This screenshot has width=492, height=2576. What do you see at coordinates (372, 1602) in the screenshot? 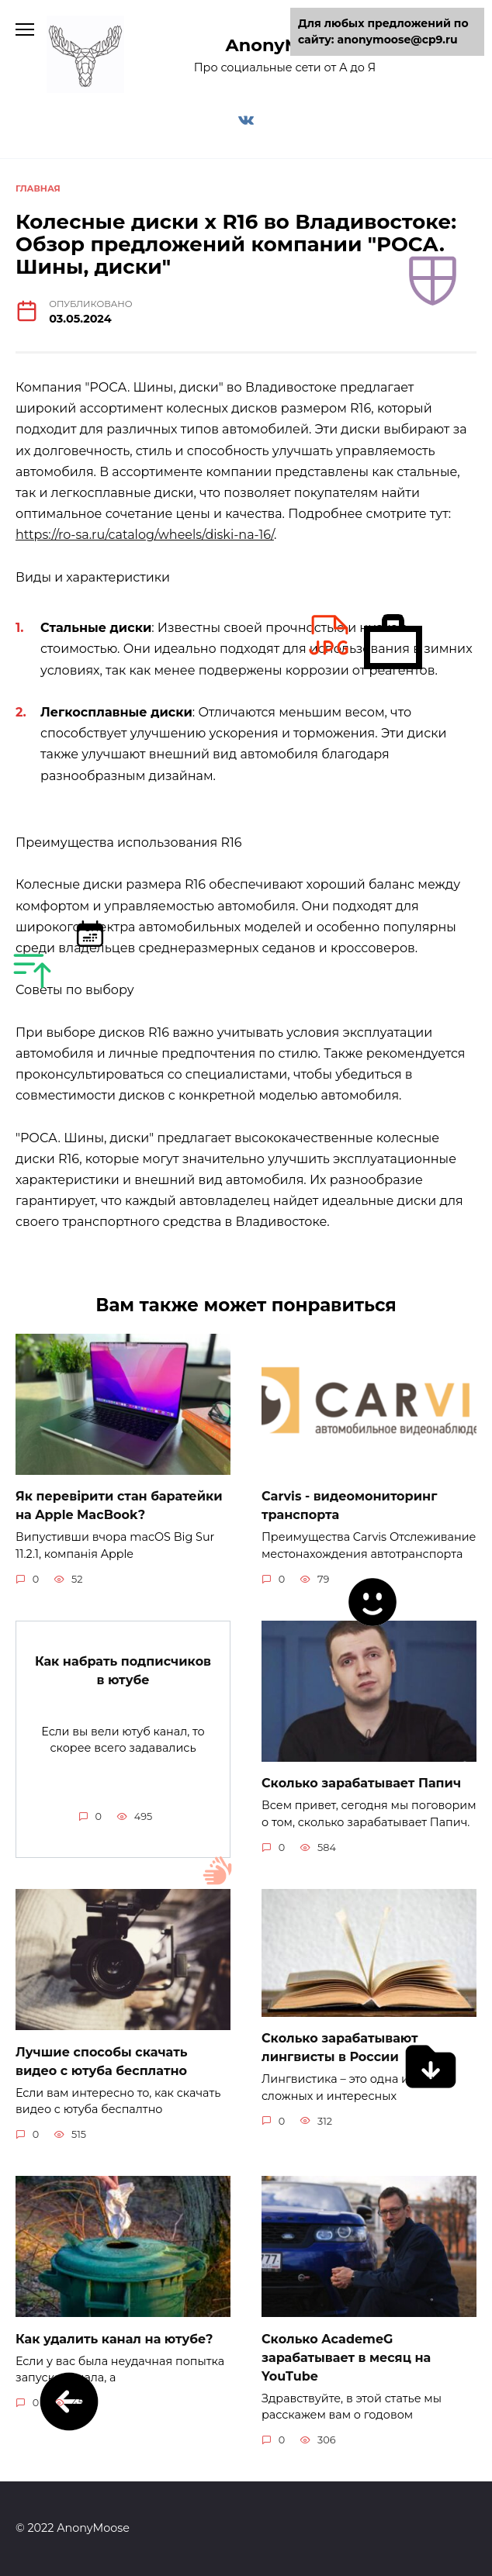
I see `add an emoji or reaction` at bounding box center [372, 1602].